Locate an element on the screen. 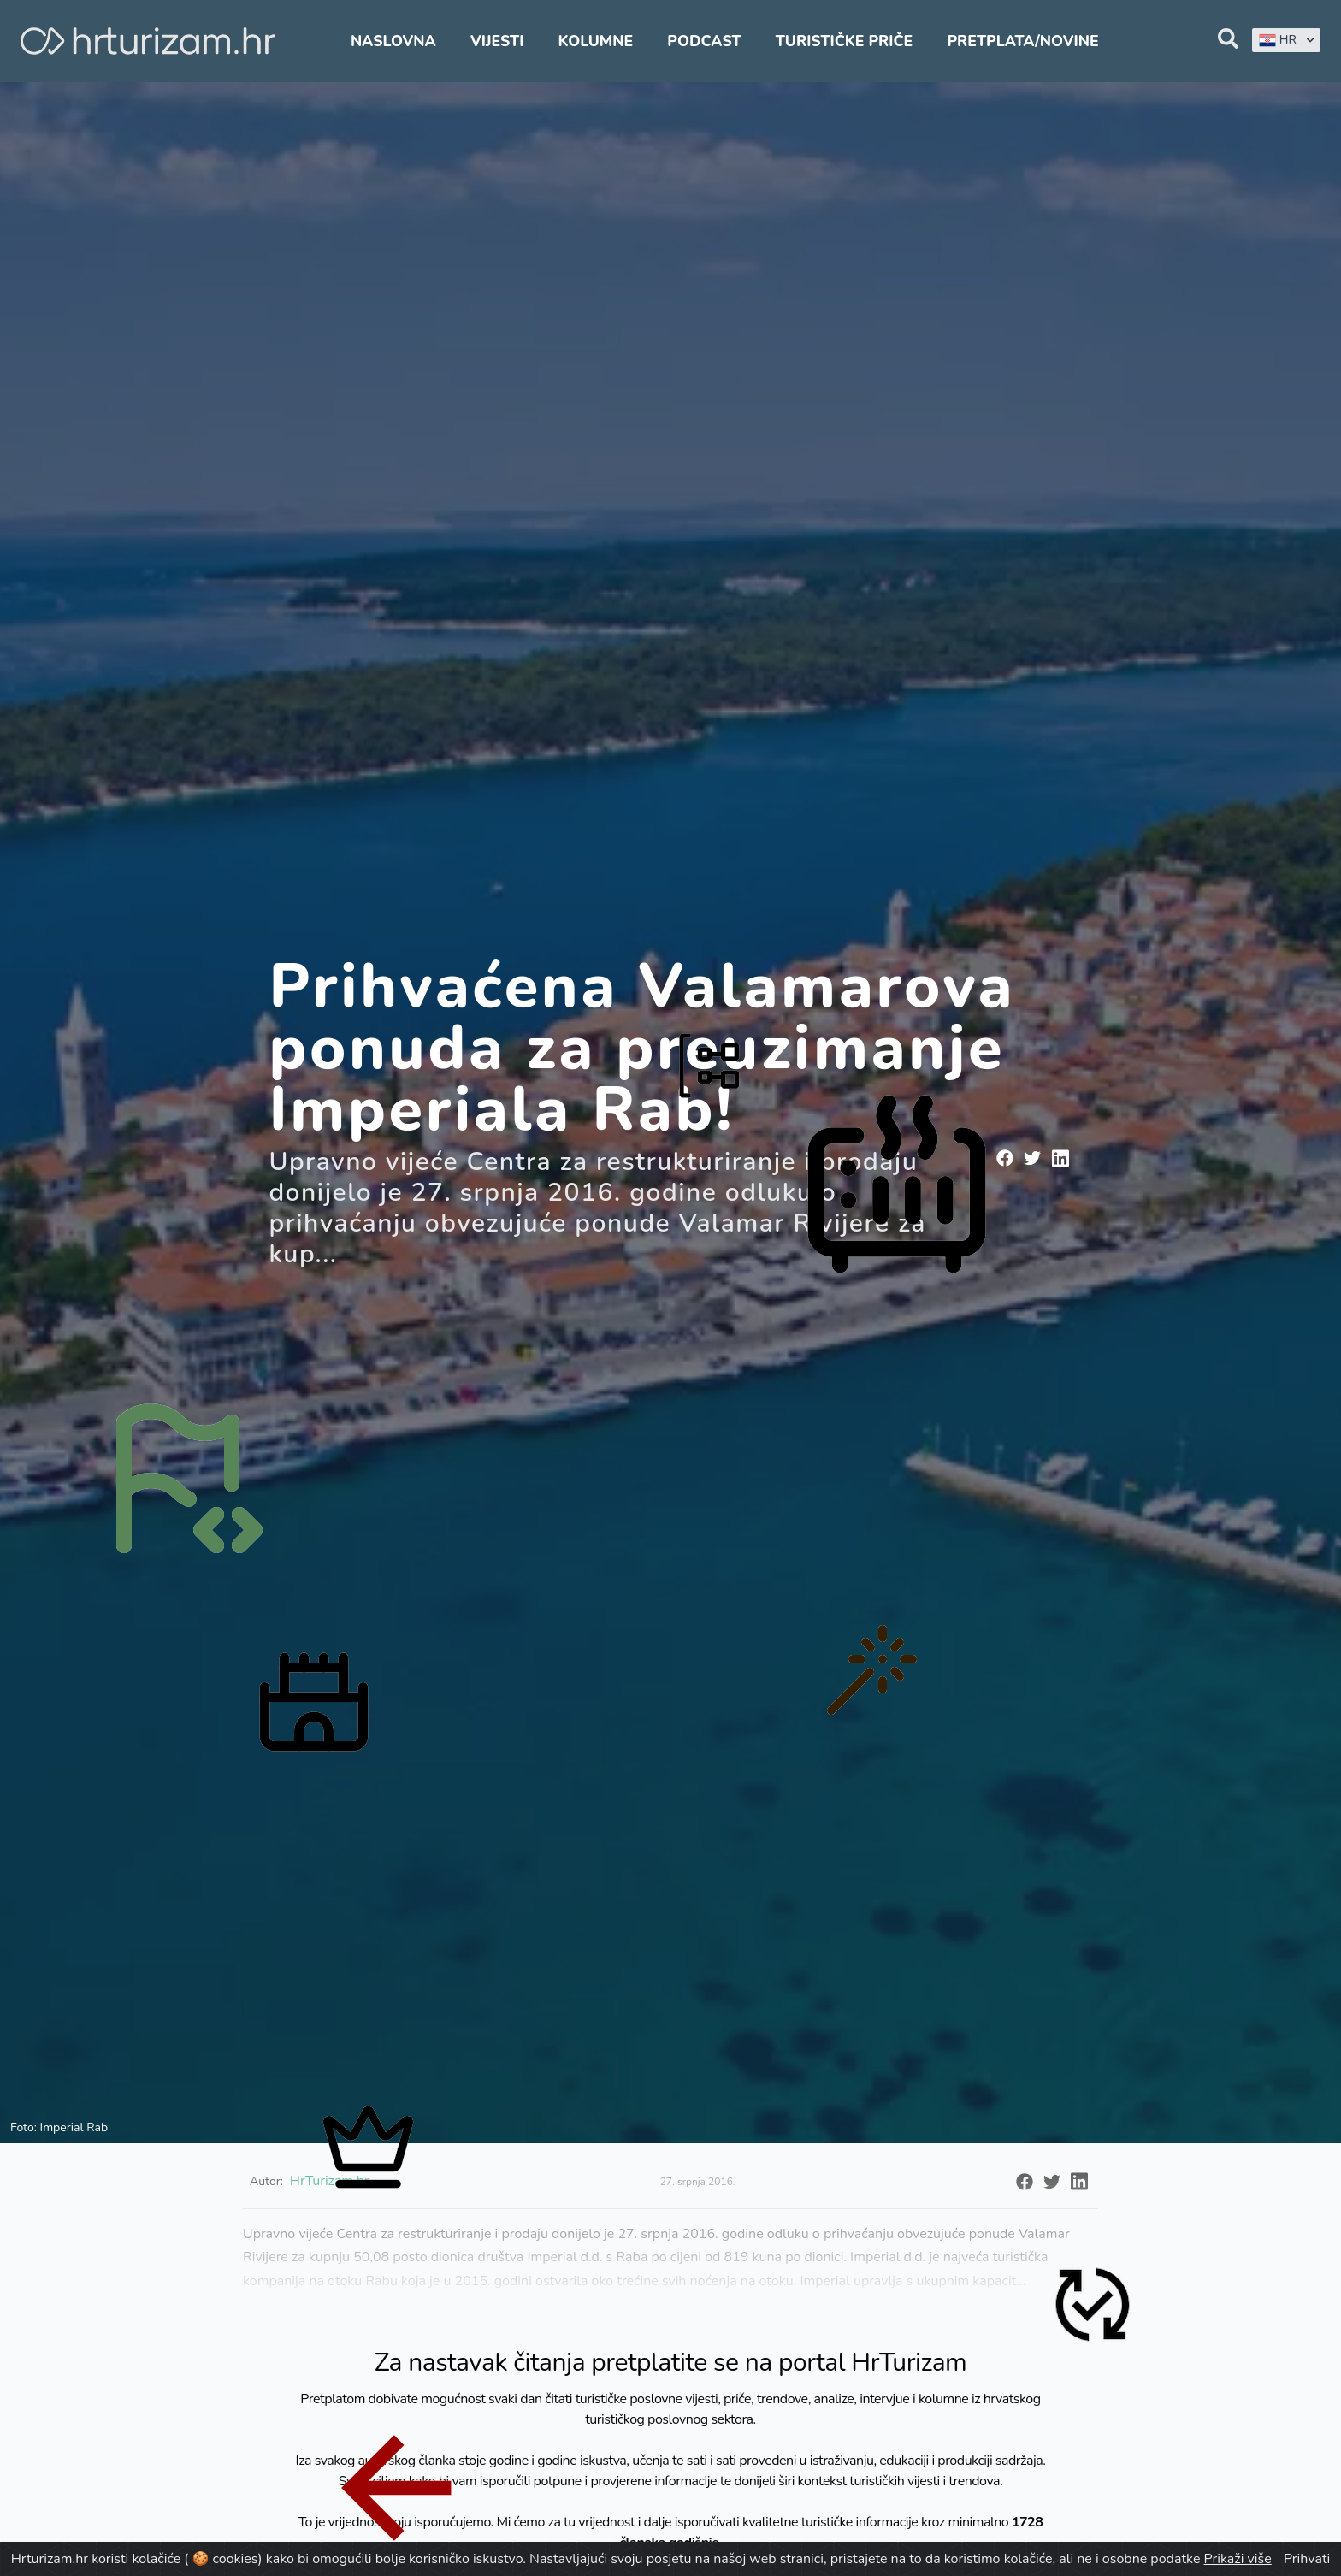 The height and width of the screenshot is (2576, 1341). group code references by their type is located at coordinates (712, 1066).